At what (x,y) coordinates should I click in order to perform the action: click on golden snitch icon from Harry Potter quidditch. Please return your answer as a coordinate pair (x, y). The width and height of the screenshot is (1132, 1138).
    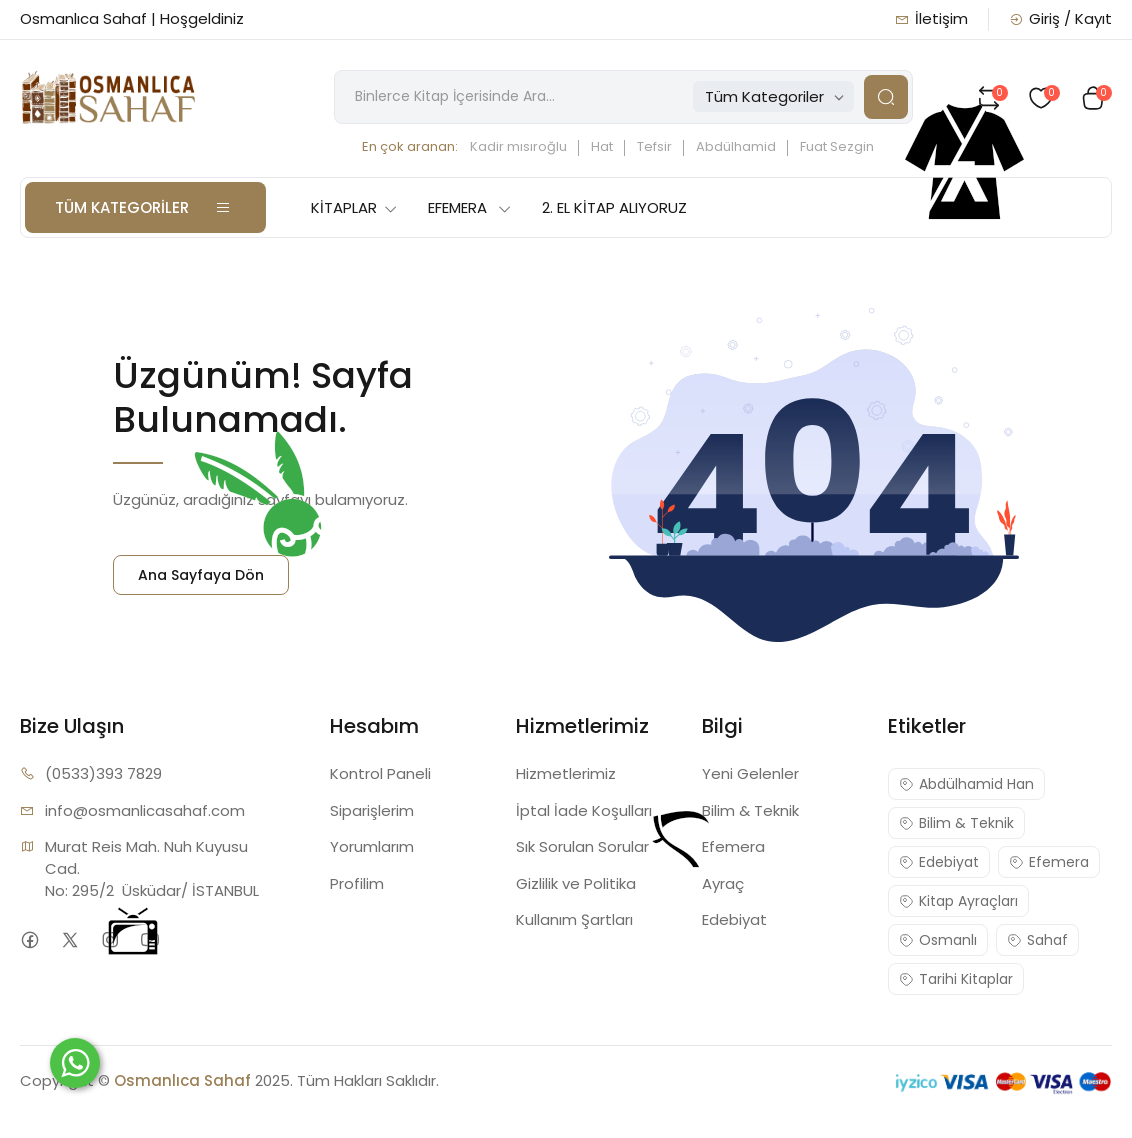
    Looking at the image, I should click on (258, 494).